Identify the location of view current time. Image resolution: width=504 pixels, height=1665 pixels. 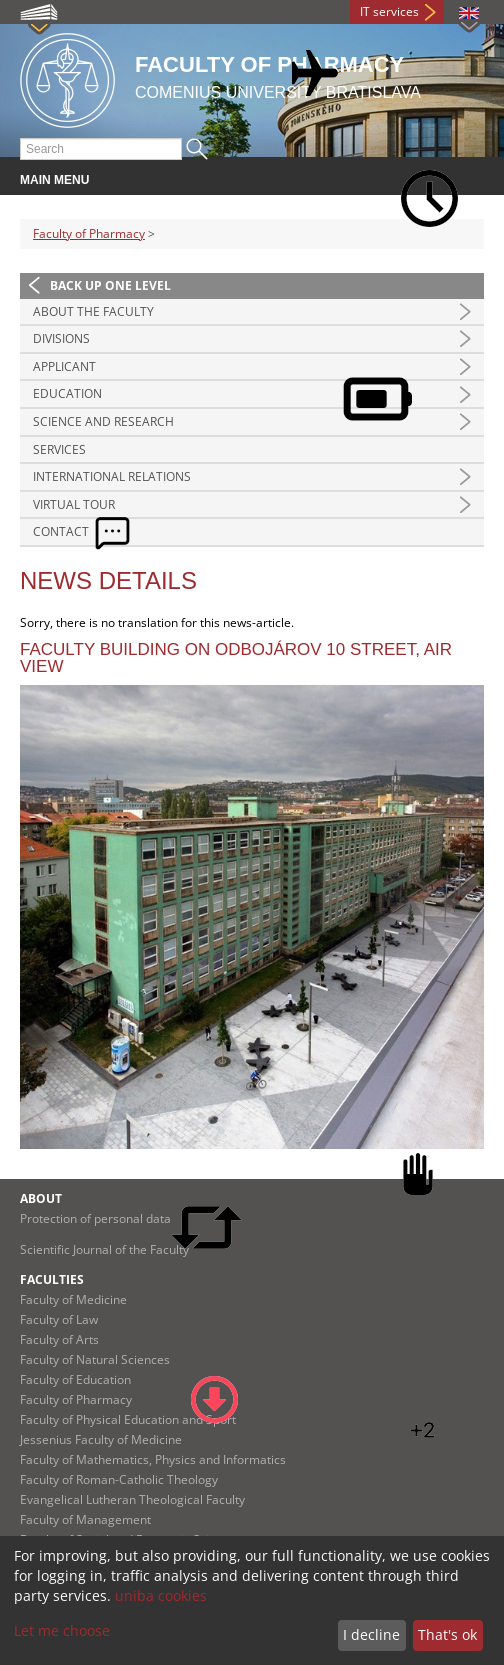
(429, 198).